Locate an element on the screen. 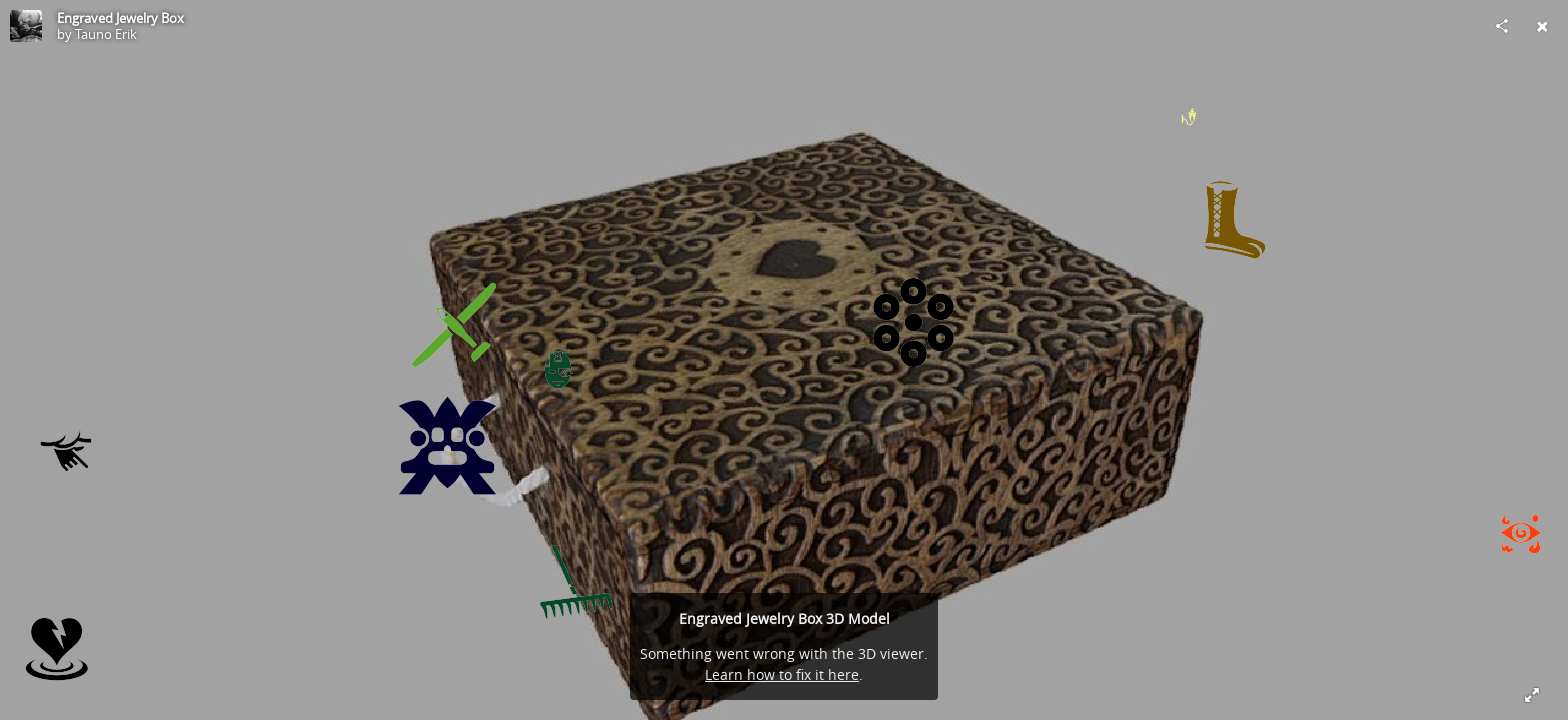  select footwear or boot equipment is located at coordinates (1235, 220).